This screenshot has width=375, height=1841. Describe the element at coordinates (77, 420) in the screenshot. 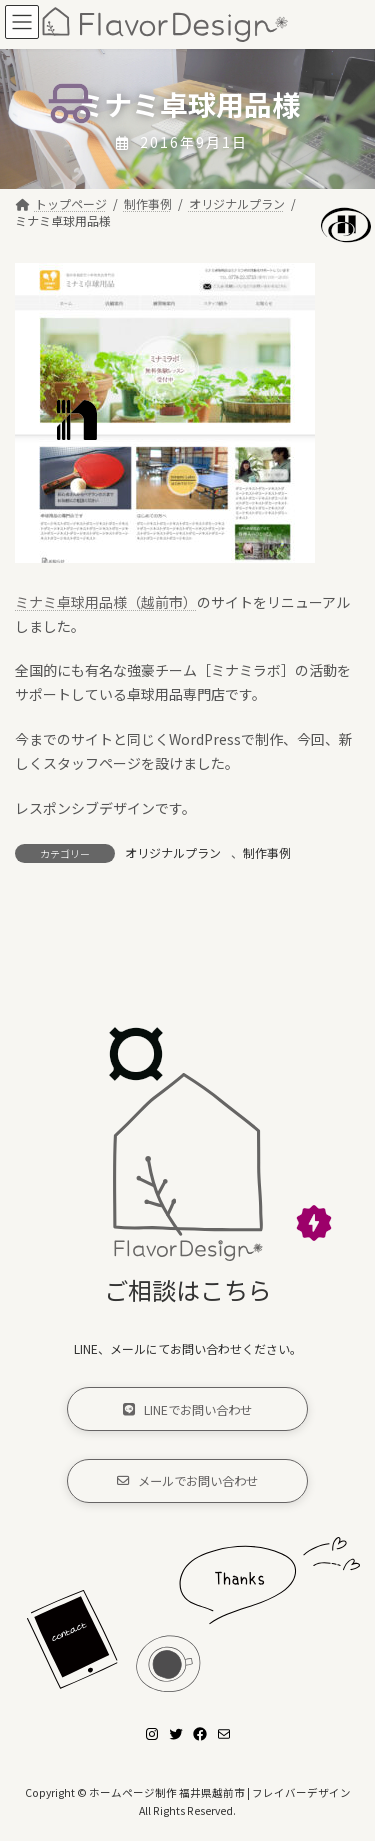

I see `infracost cloud cost estimation tool logo` at that location.